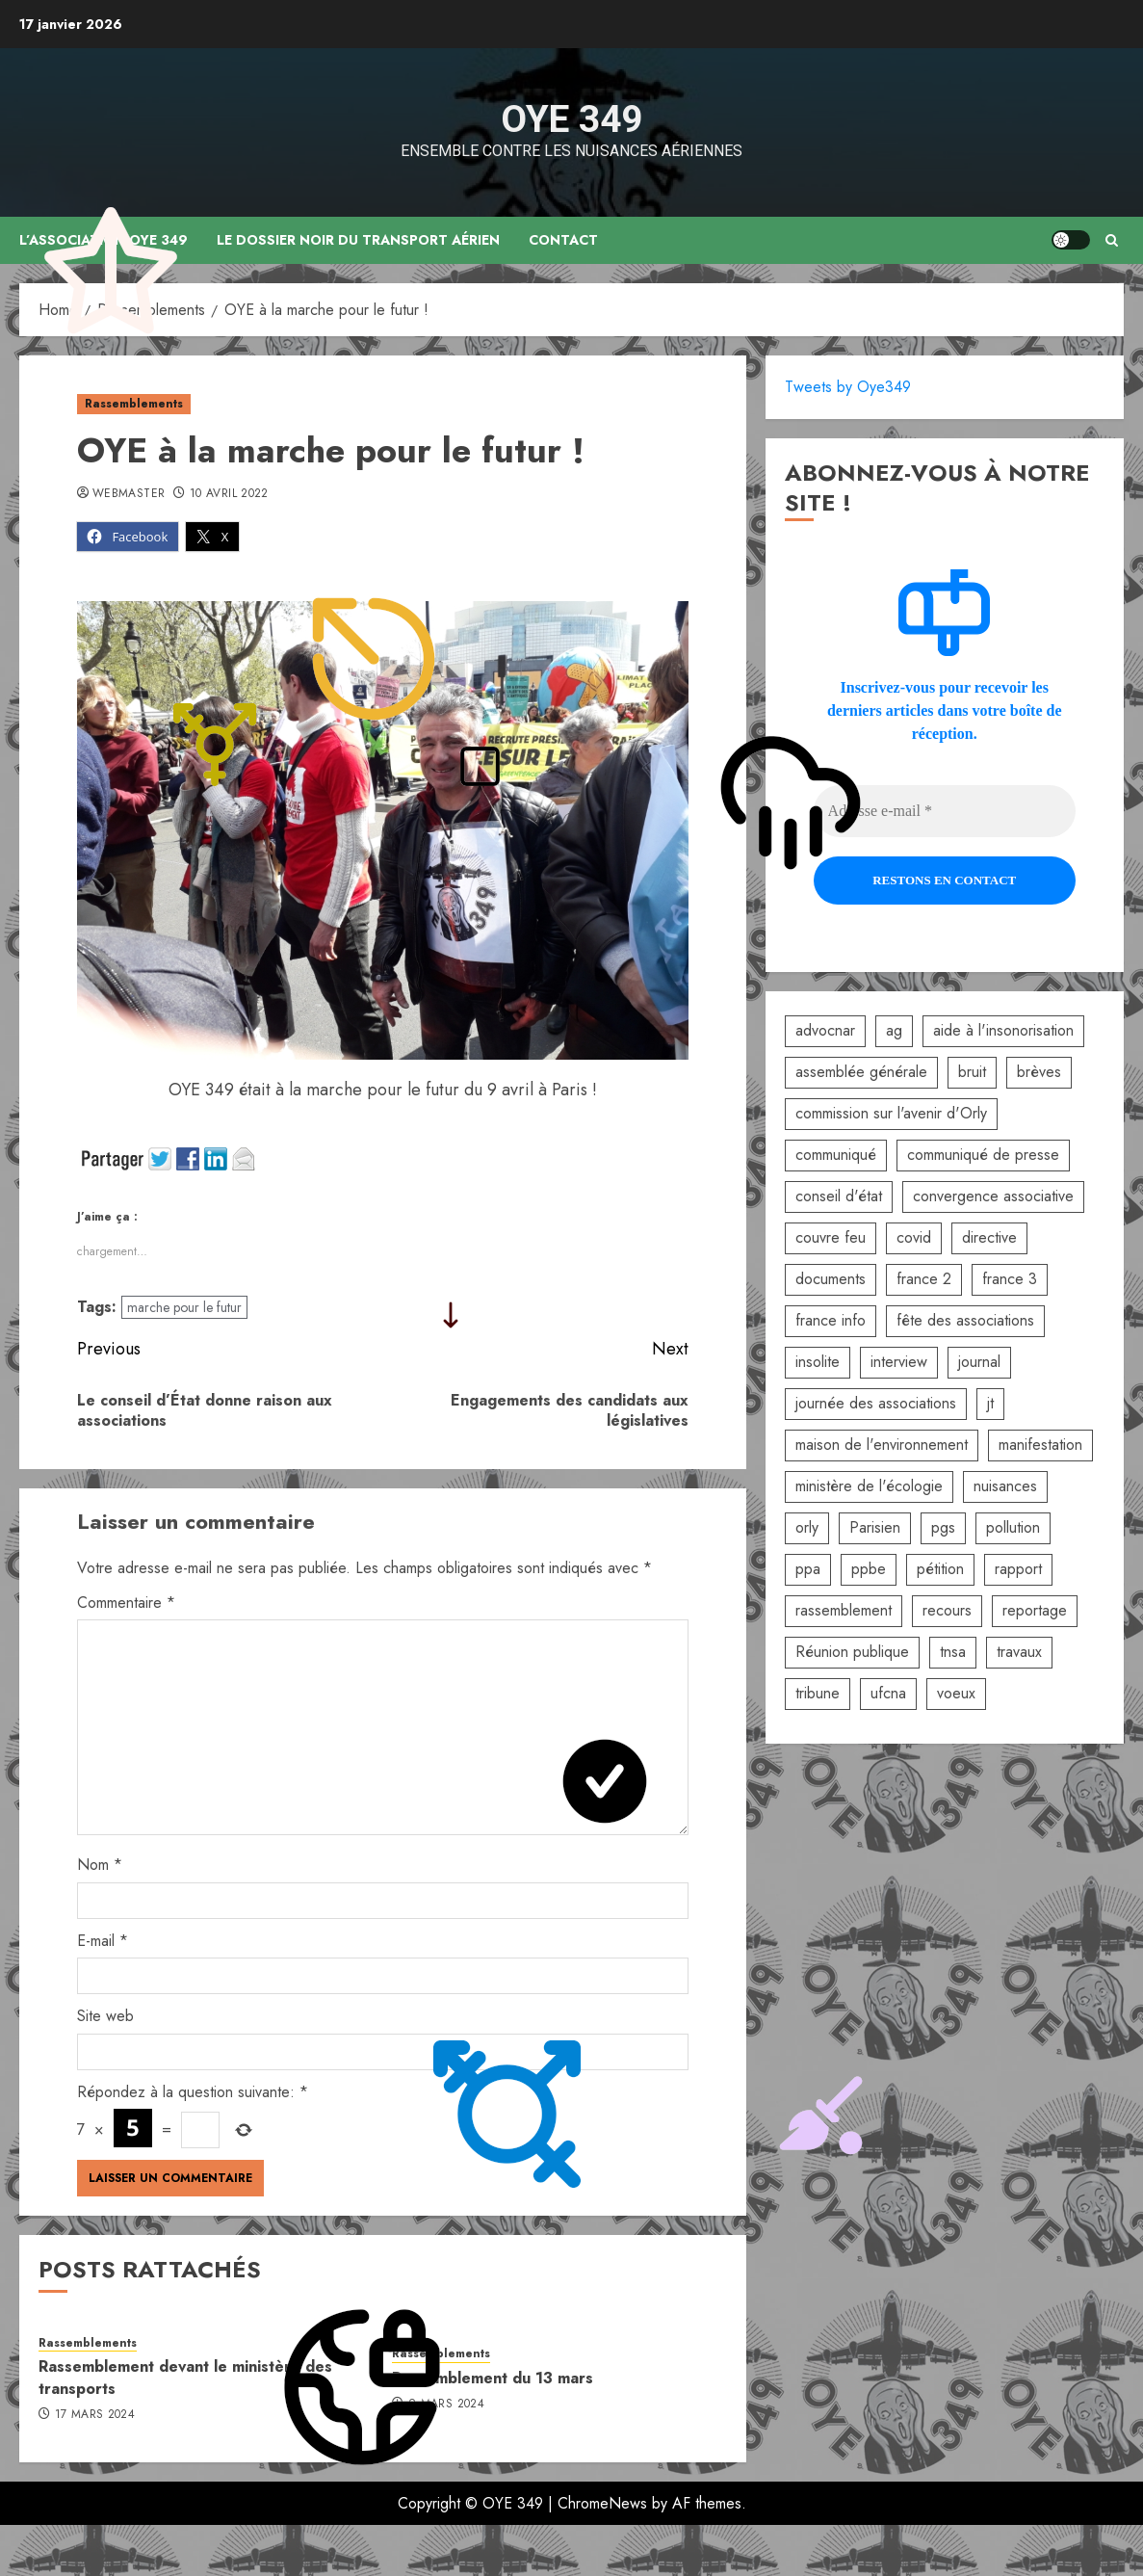 Image resolution: width=1143 pixels, height=2576 pixels. Describe the element at coordinates (791, 800) in the screenshot. I see `indicates rainy weather conditions` at that location.